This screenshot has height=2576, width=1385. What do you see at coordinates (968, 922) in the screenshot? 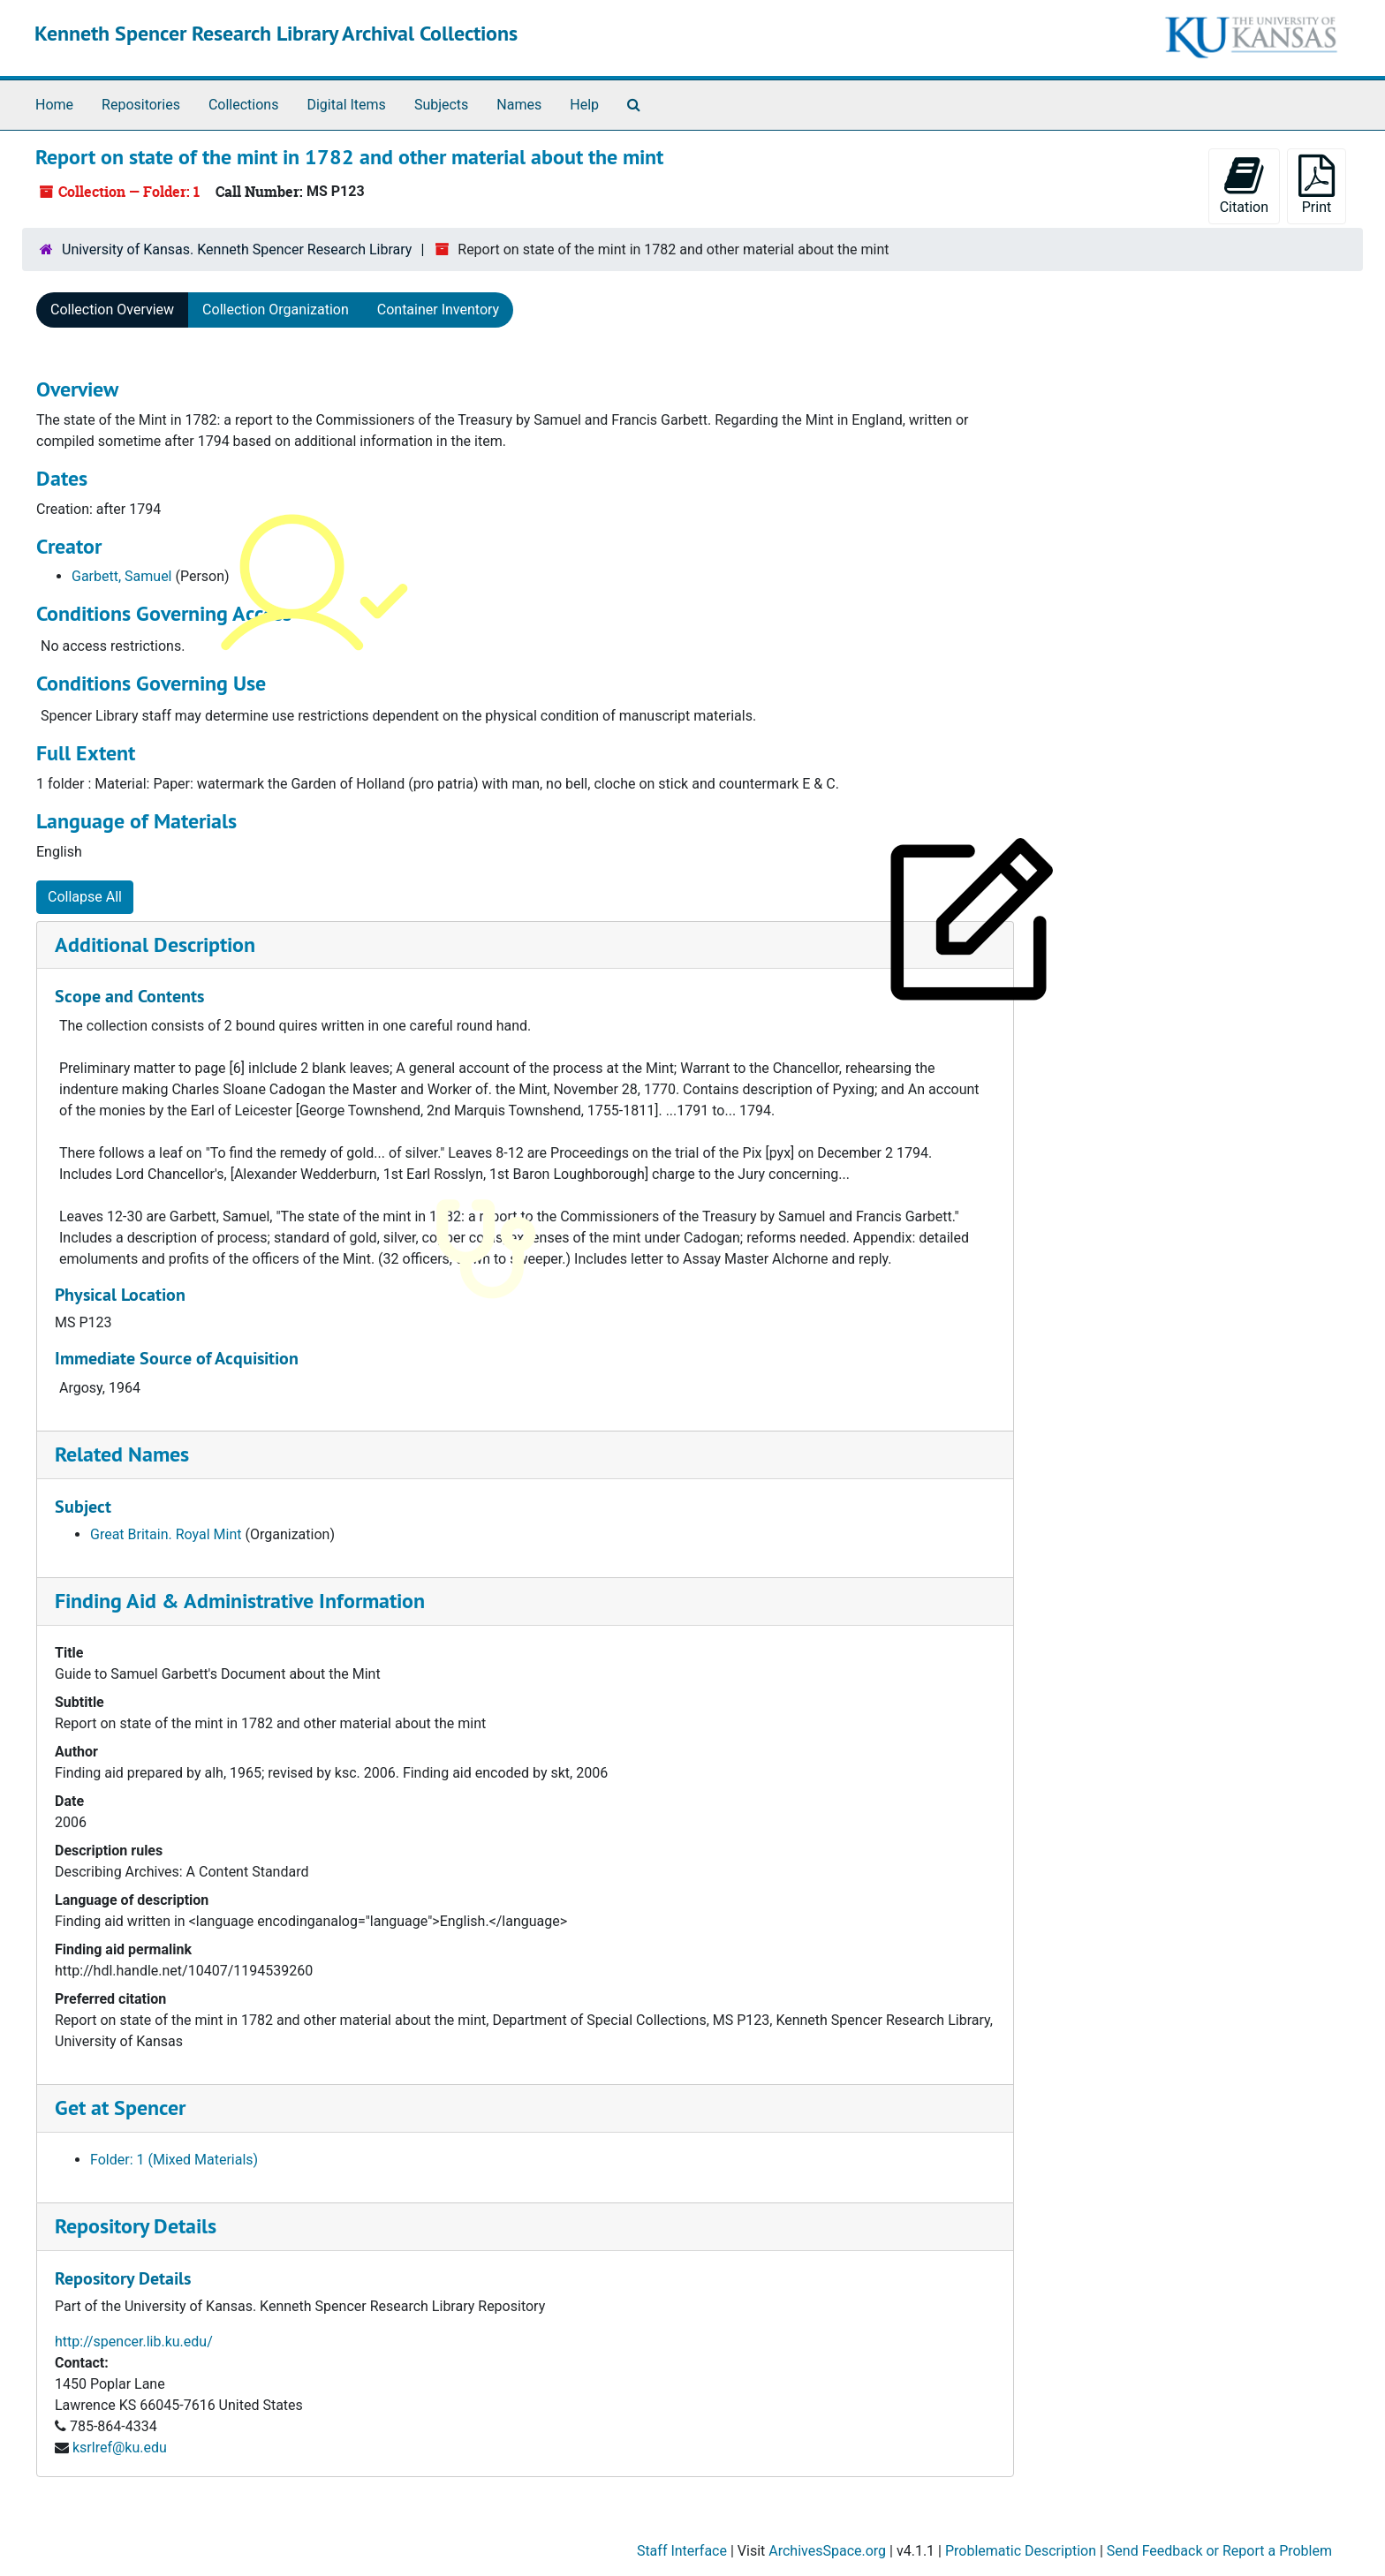
I see `compose a new note` at bounding box center [968, 922].